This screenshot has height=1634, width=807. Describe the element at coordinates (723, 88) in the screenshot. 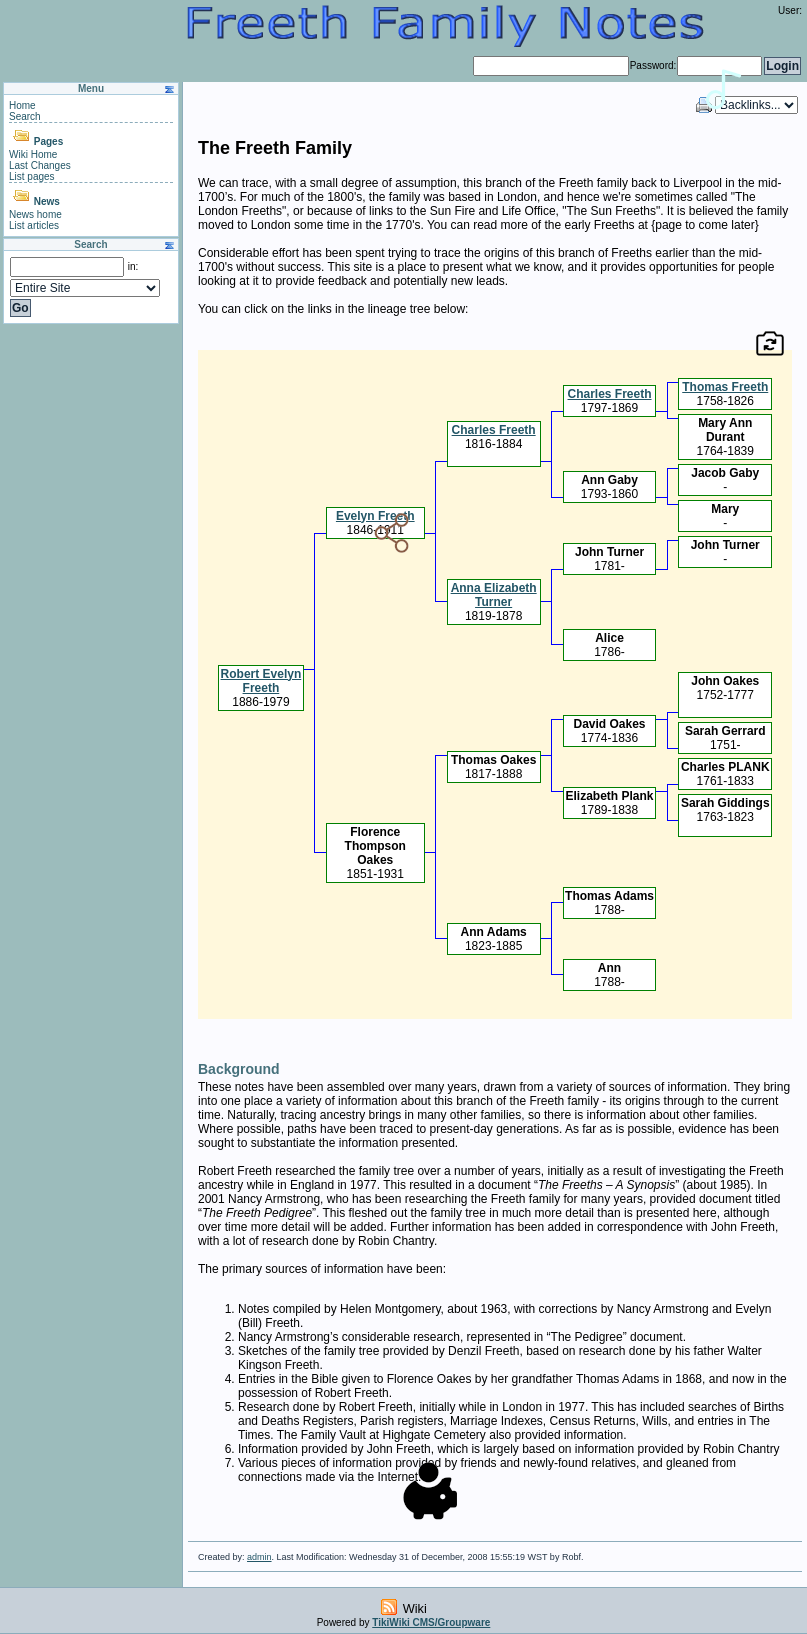

I see `access music or audio player` at that location.